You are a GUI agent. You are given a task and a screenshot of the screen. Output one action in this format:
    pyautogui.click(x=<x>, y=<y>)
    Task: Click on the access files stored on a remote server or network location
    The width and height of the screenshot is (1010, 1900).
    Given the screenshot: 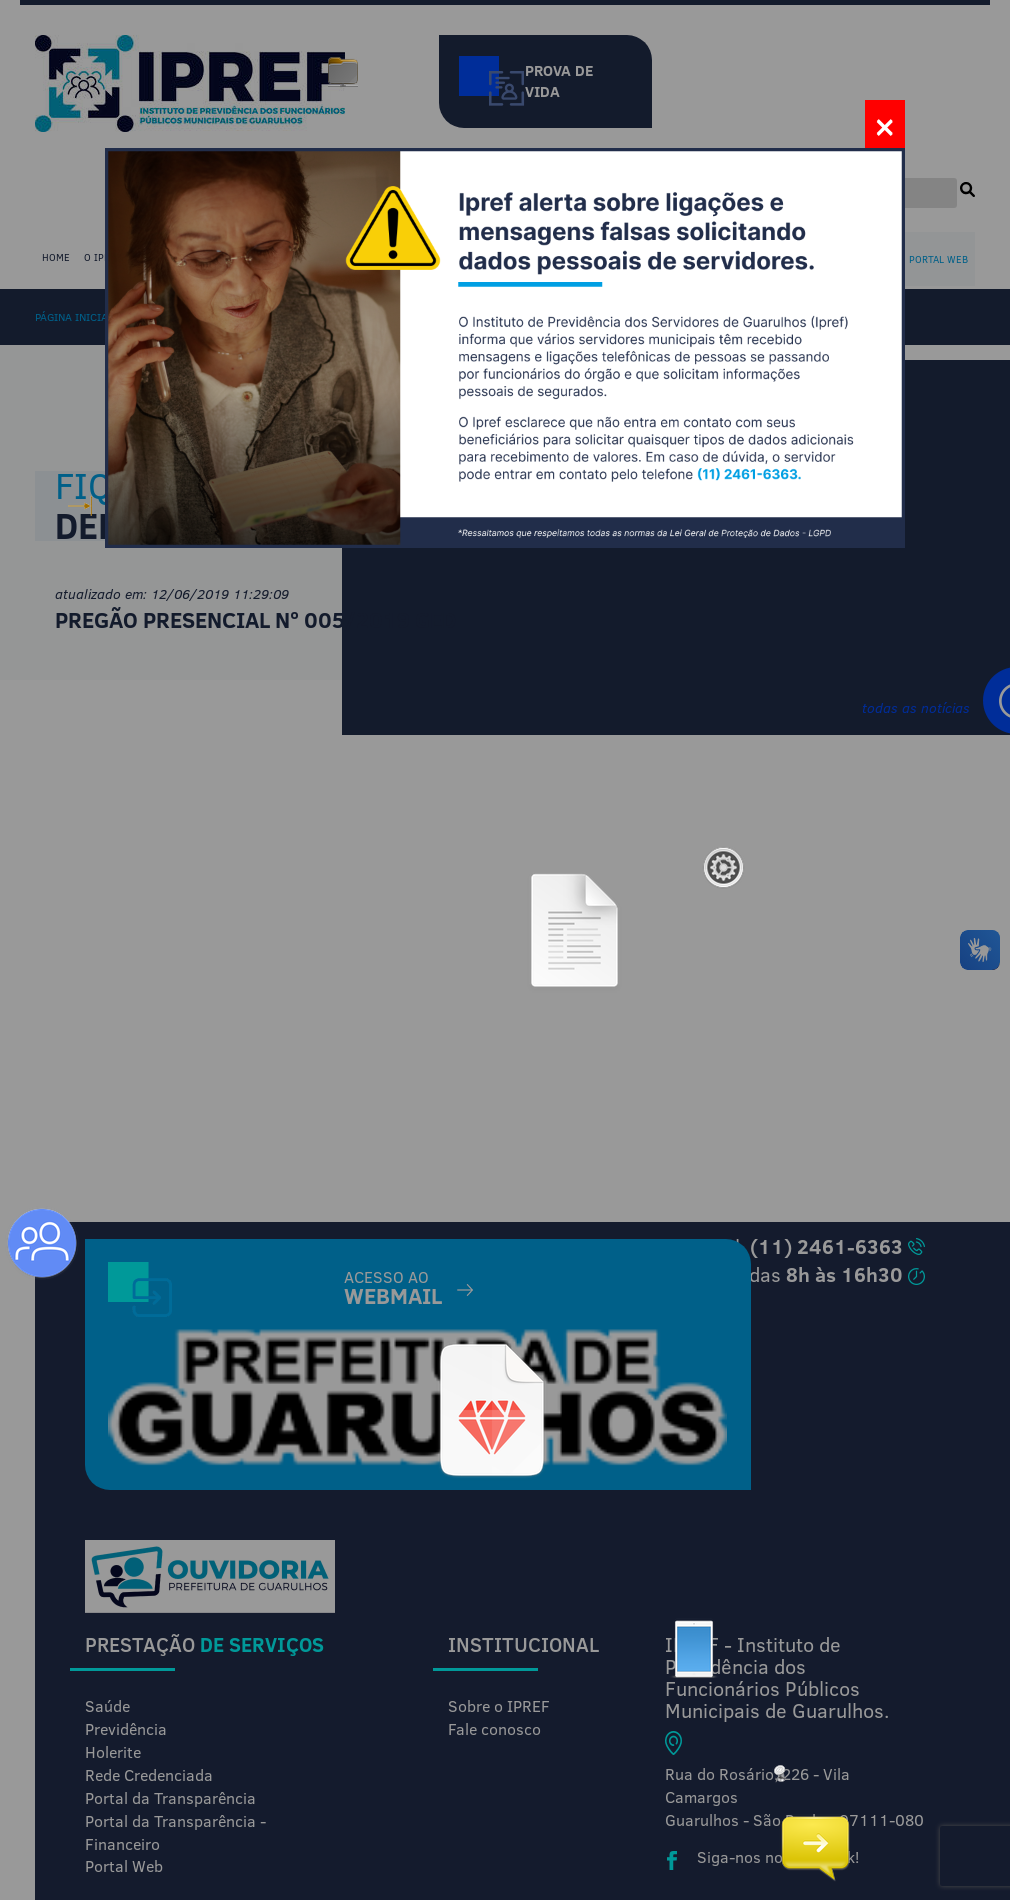 What is the action you would take?
    pyautogui.click(x=343, y=72)
    